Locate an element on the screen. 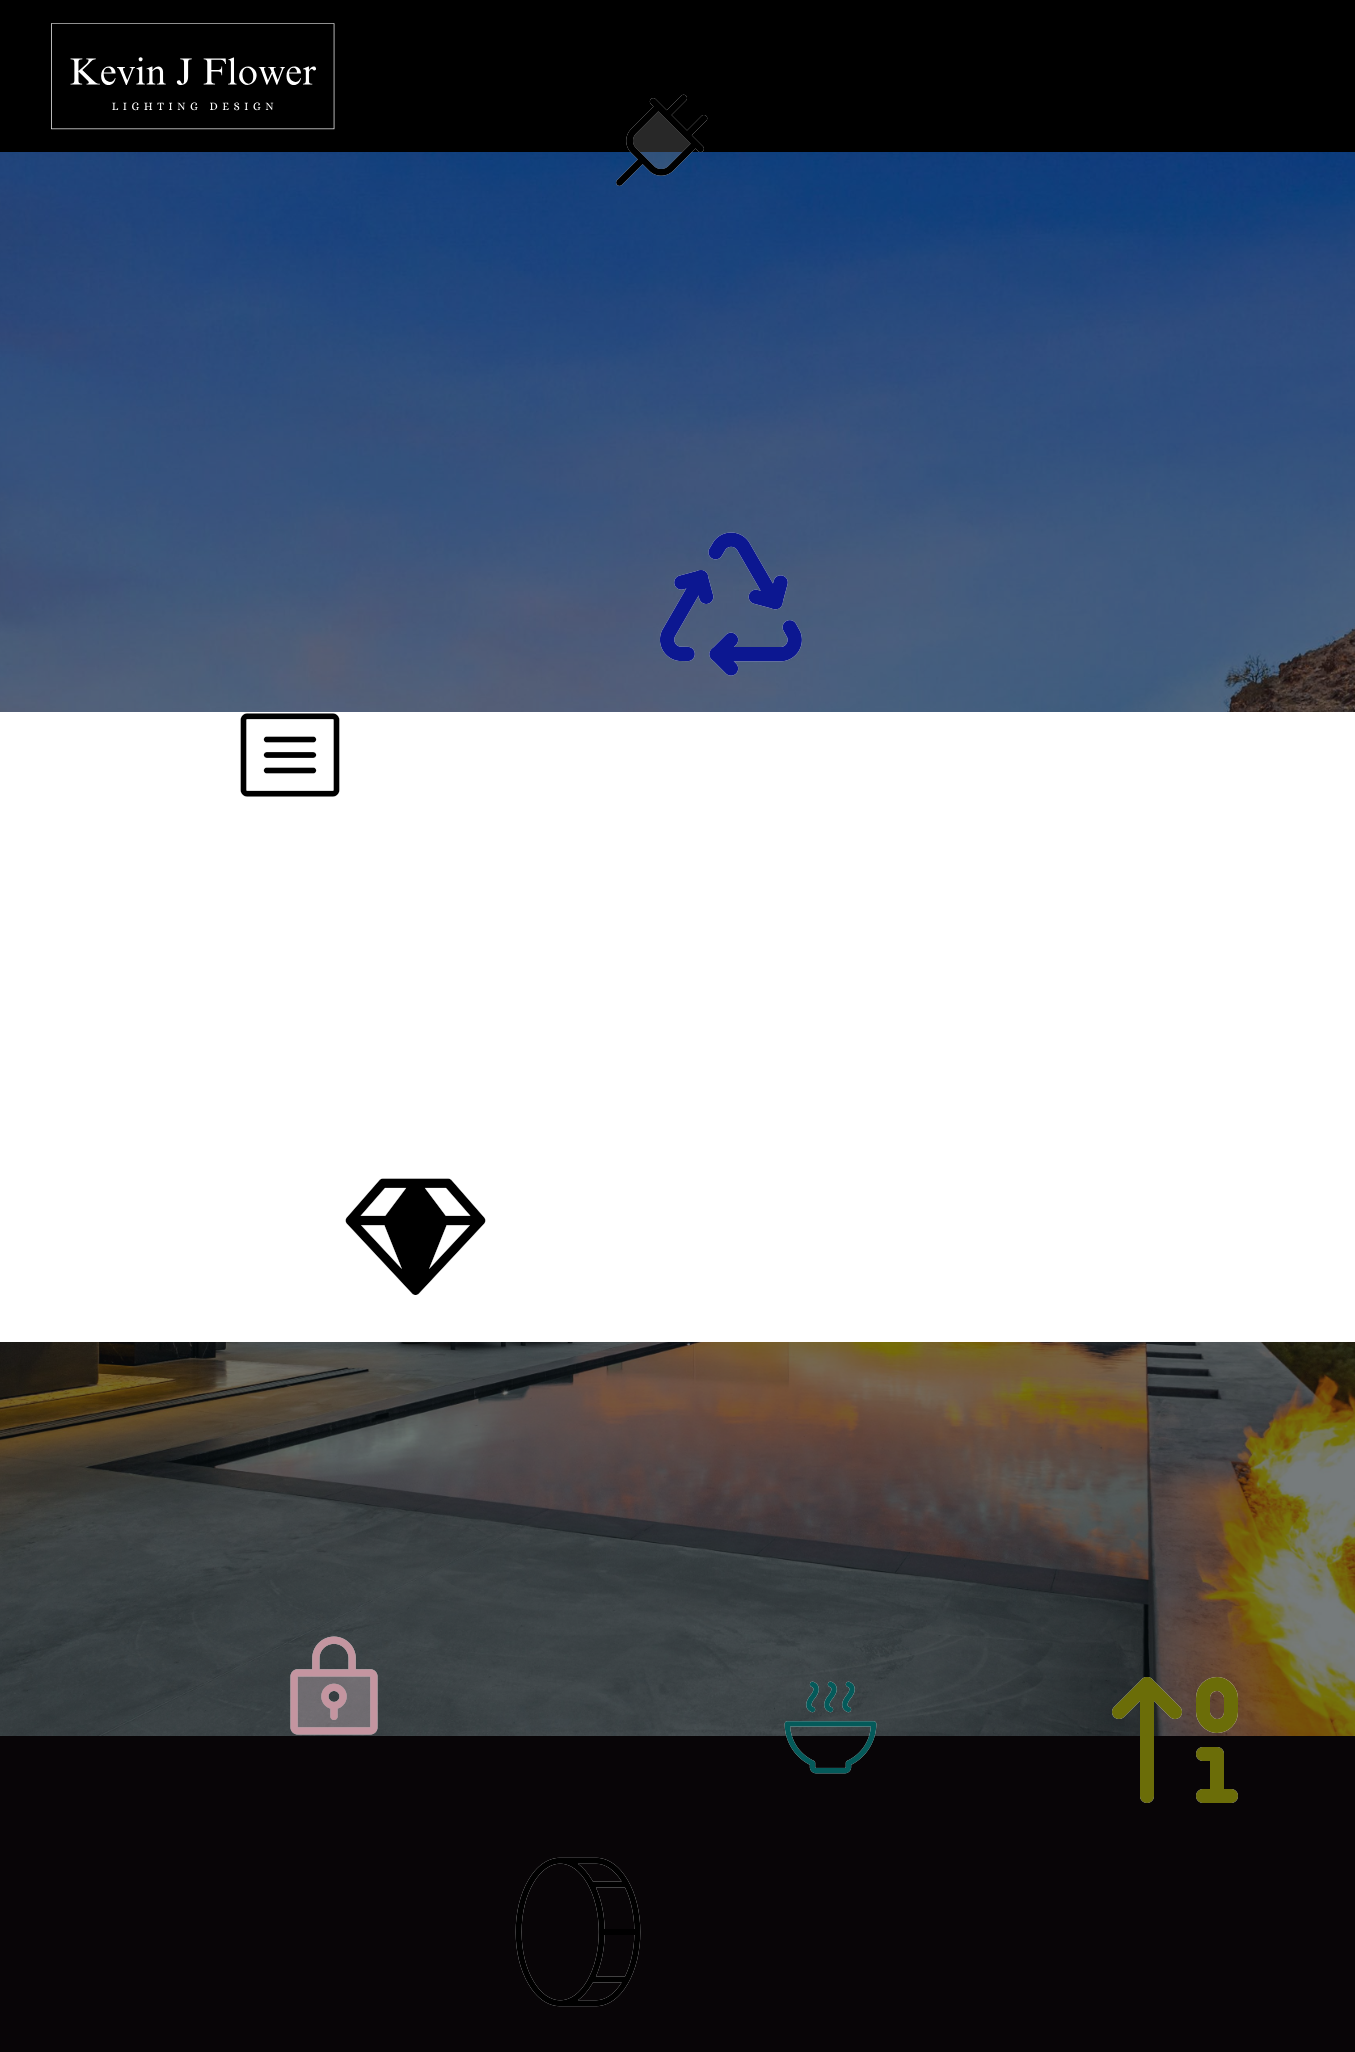 The height and width of the screenshot is (2052, 1355). view article or document is located at coordinates (290, 755).